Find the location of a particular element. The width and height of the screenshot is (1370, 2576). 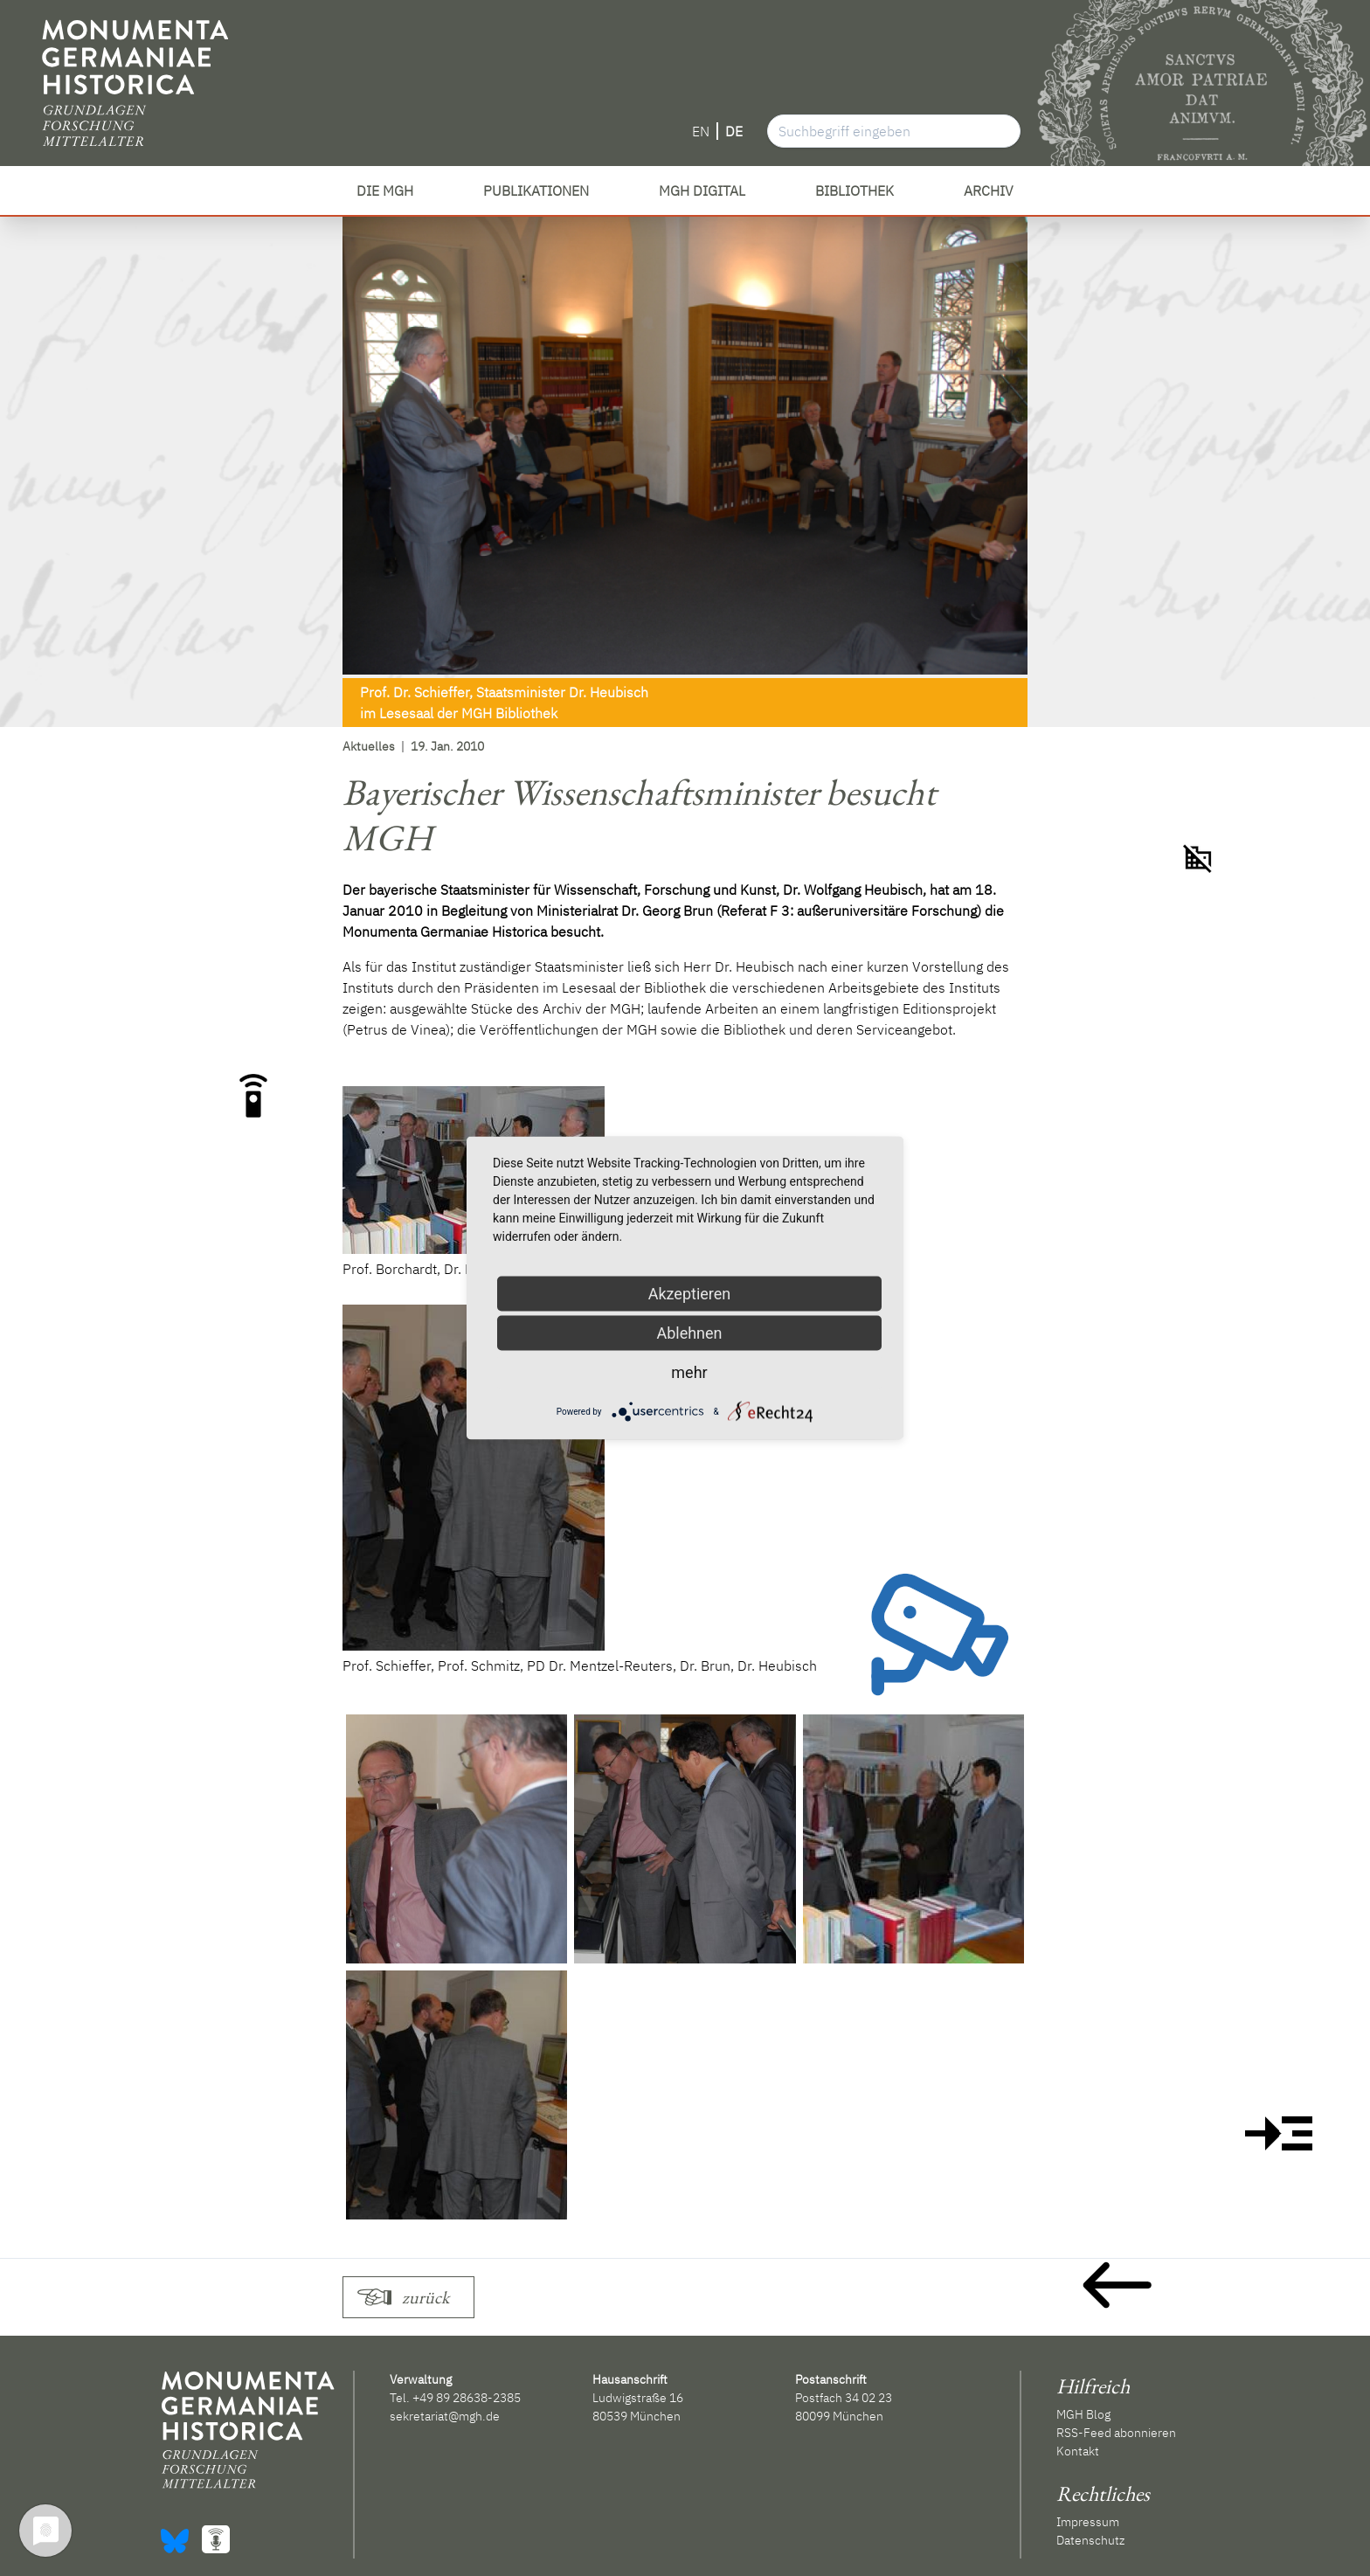

navigate back to previous screen is located at coordinates (1117, 2285).